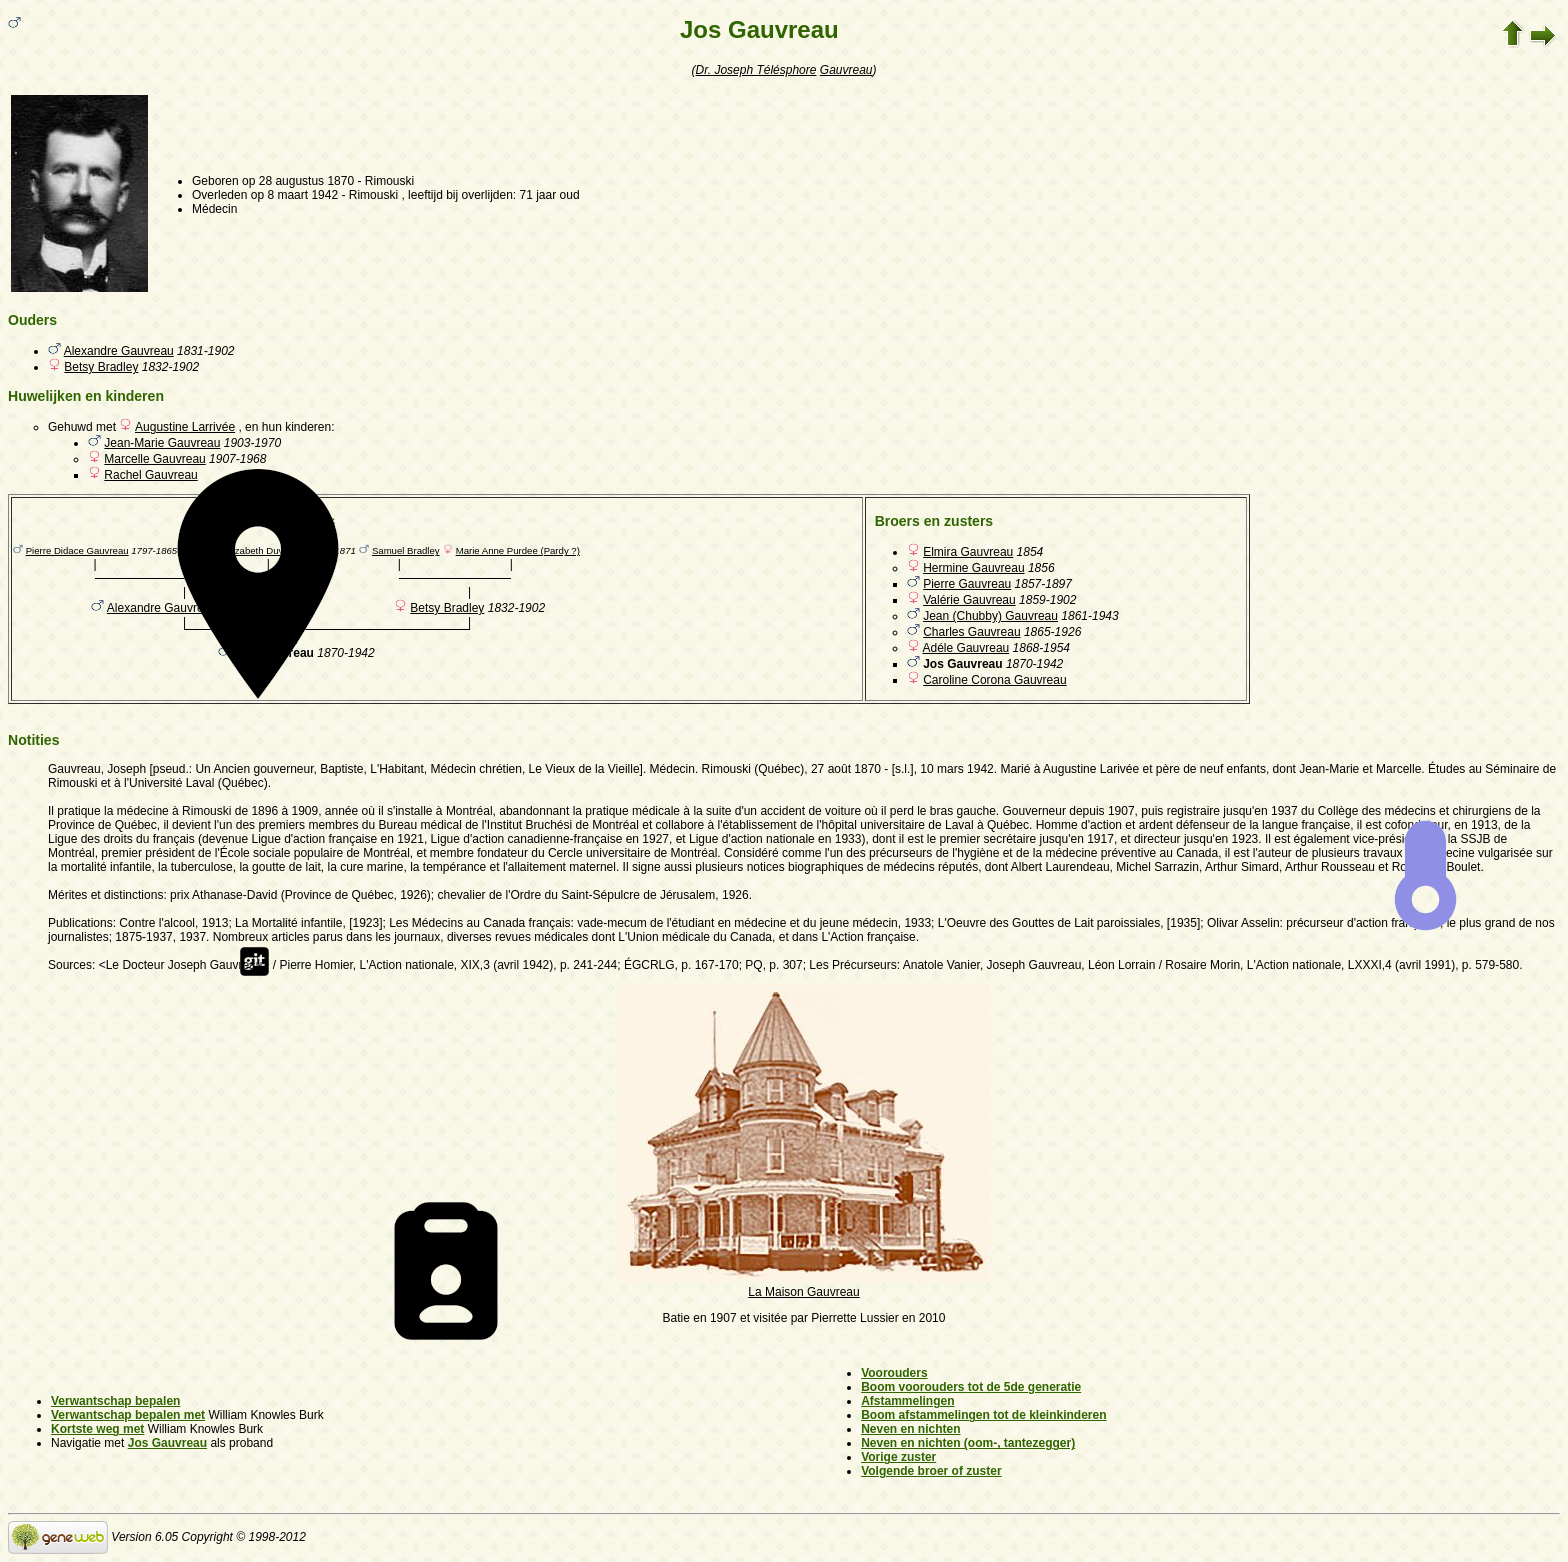 The width and height of the screenshot is (1568, 1562). I want to click on view current location on map, so click(258, 584).